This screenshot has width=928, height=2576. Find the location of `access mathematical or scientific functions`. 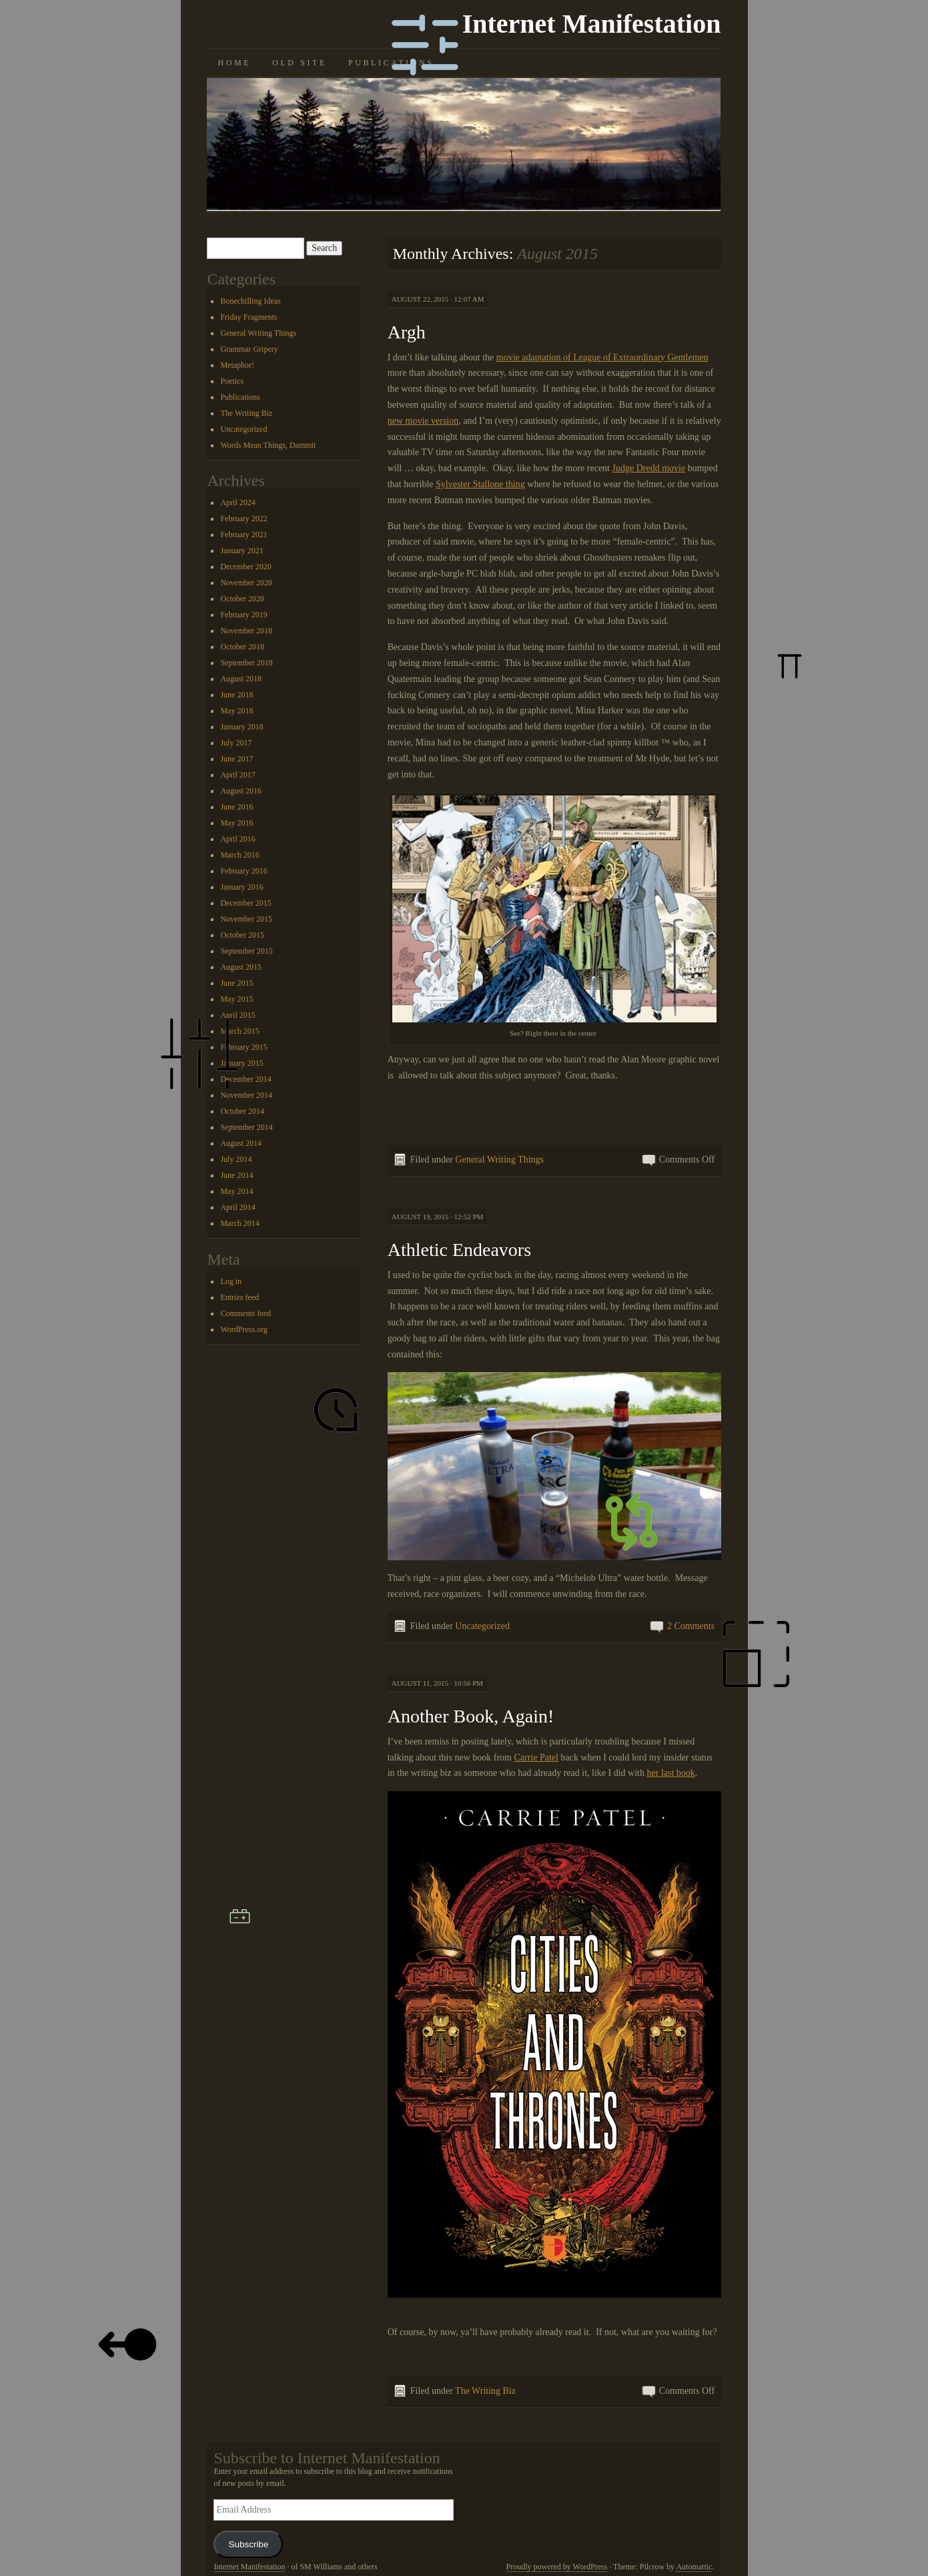

access mathematical or scientific functions is located at coordinates (789, 666).